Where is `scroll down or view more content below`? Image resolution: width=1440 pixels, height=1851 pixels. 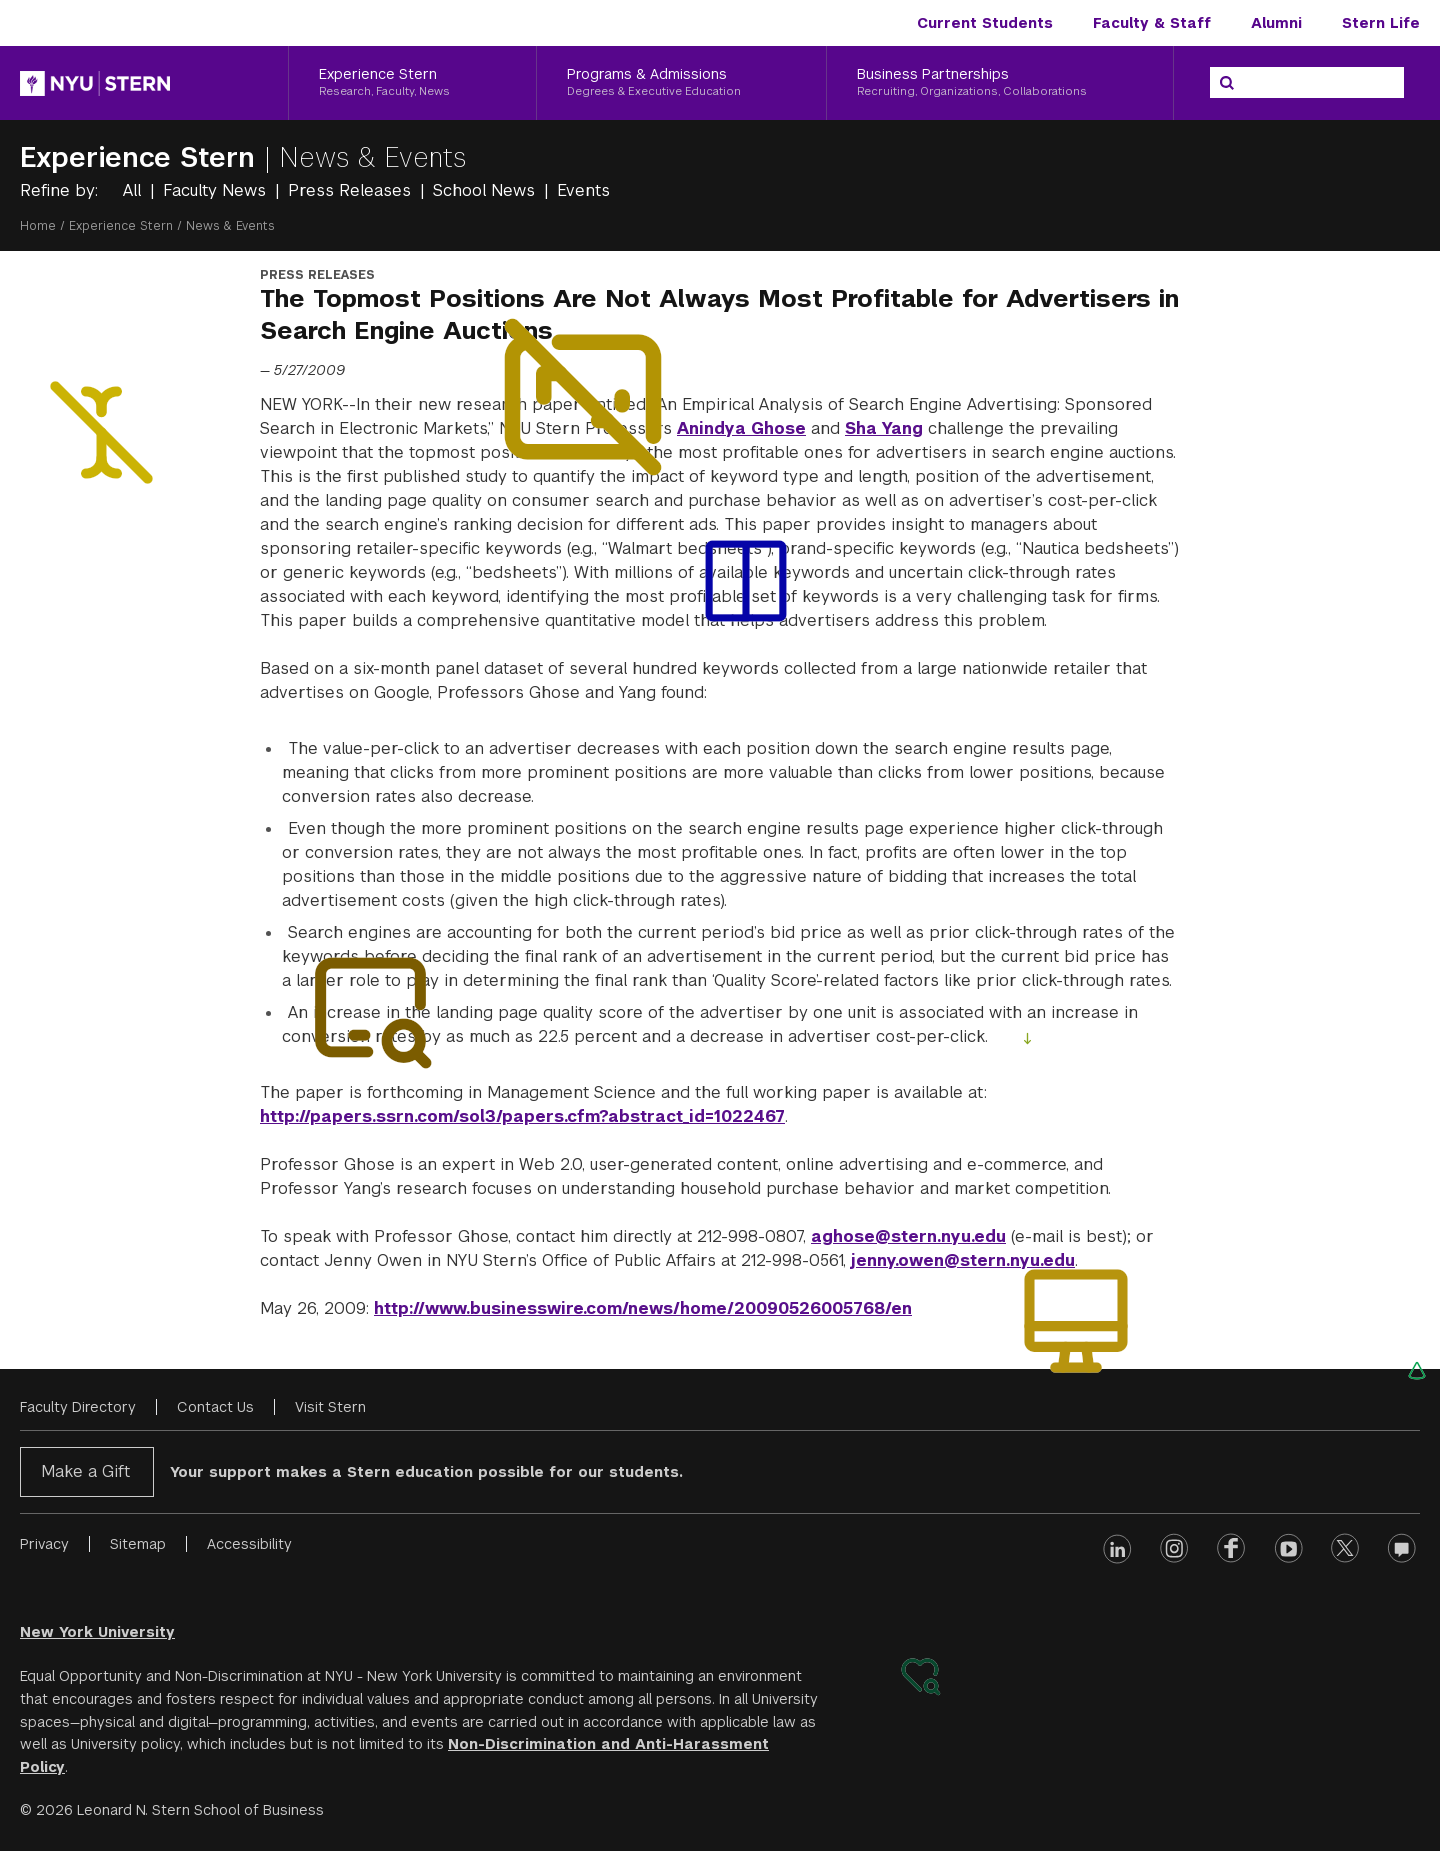 scroll down or view more content below is located at coordinates (1027, 1038).